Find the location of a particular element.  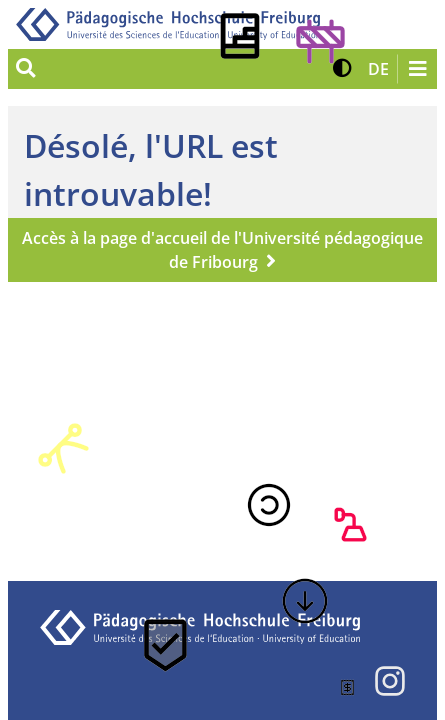

indicates copyleft licensing status is located at coordinates (269, 505).